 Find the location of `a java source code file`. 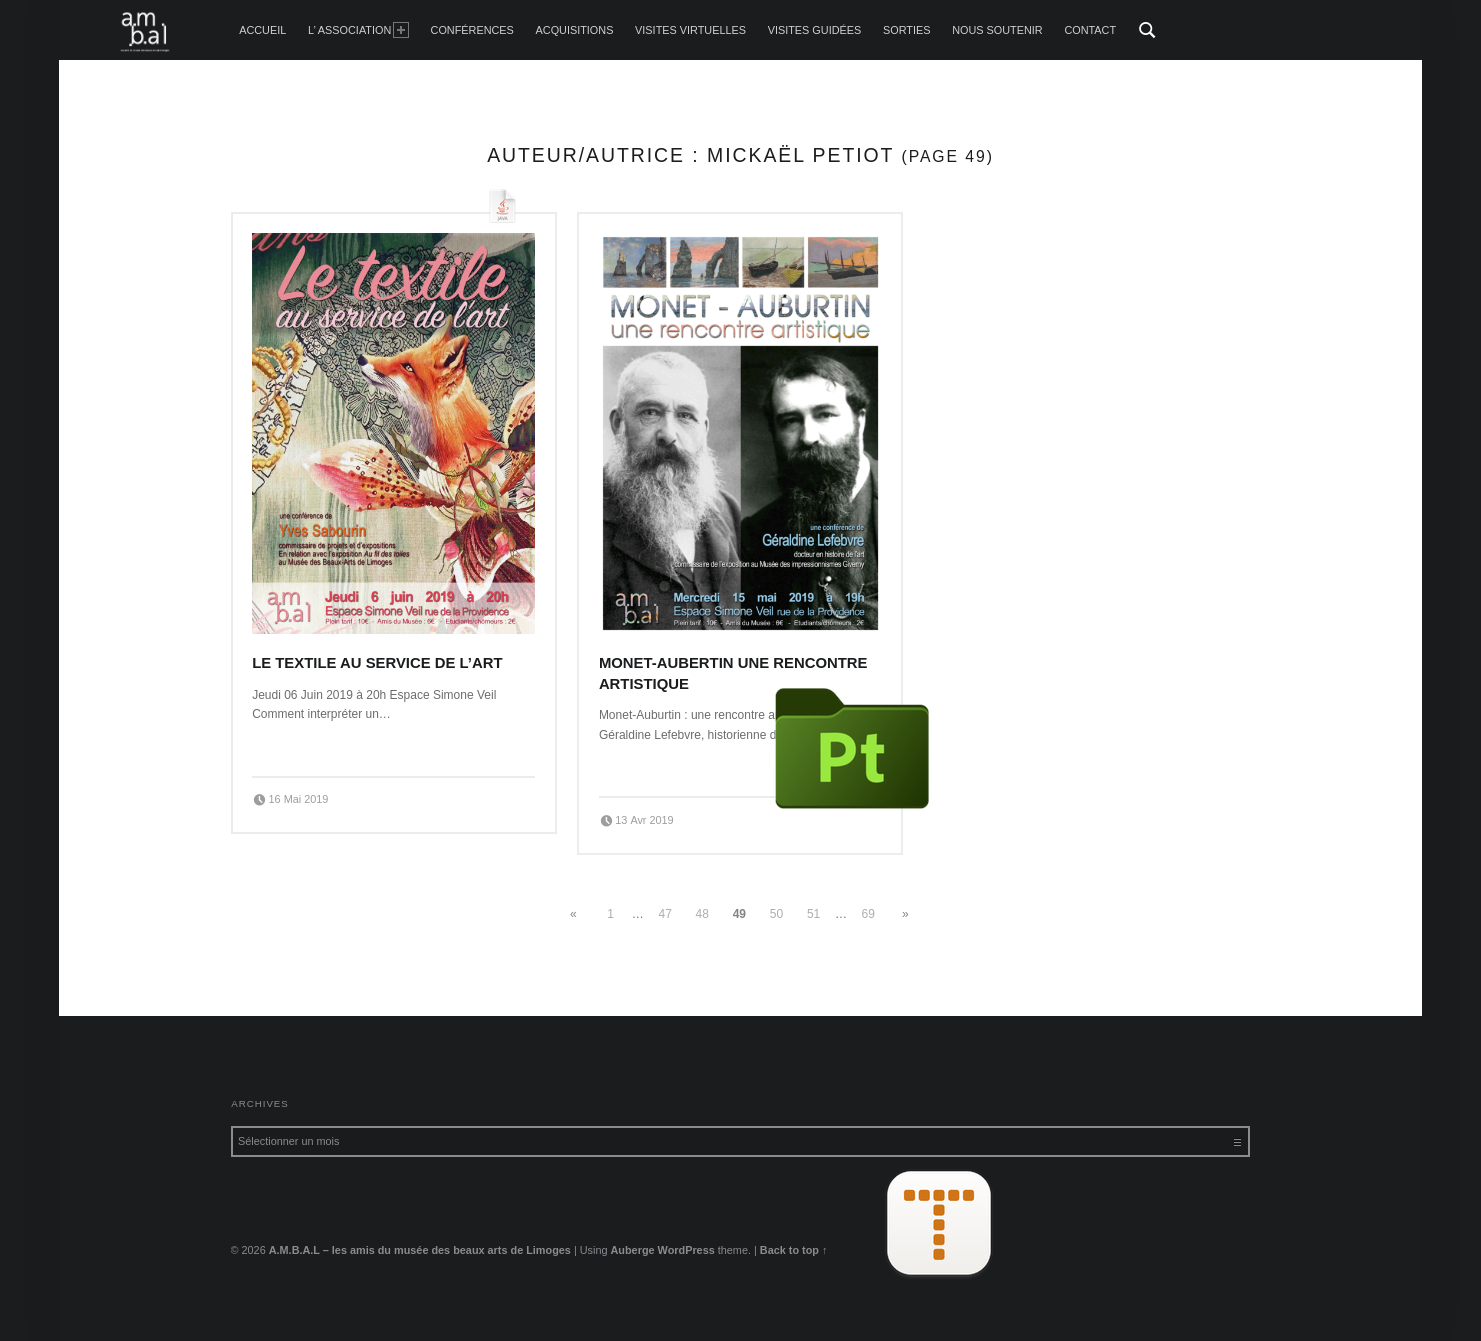

a java source code file is located at coordinates (502, 206).